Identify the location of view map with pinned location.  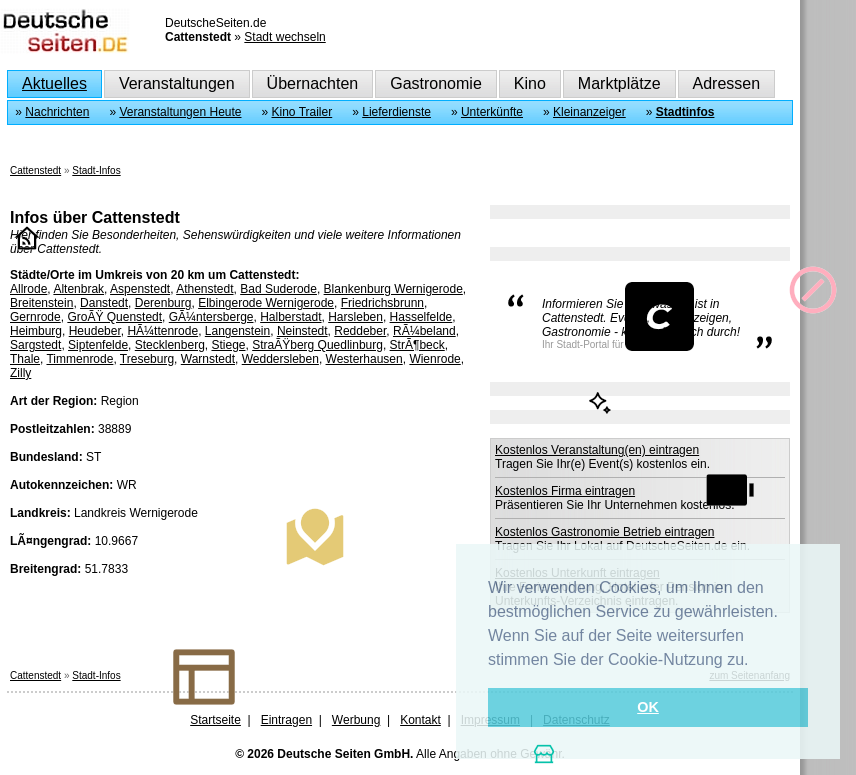
(315, 537).